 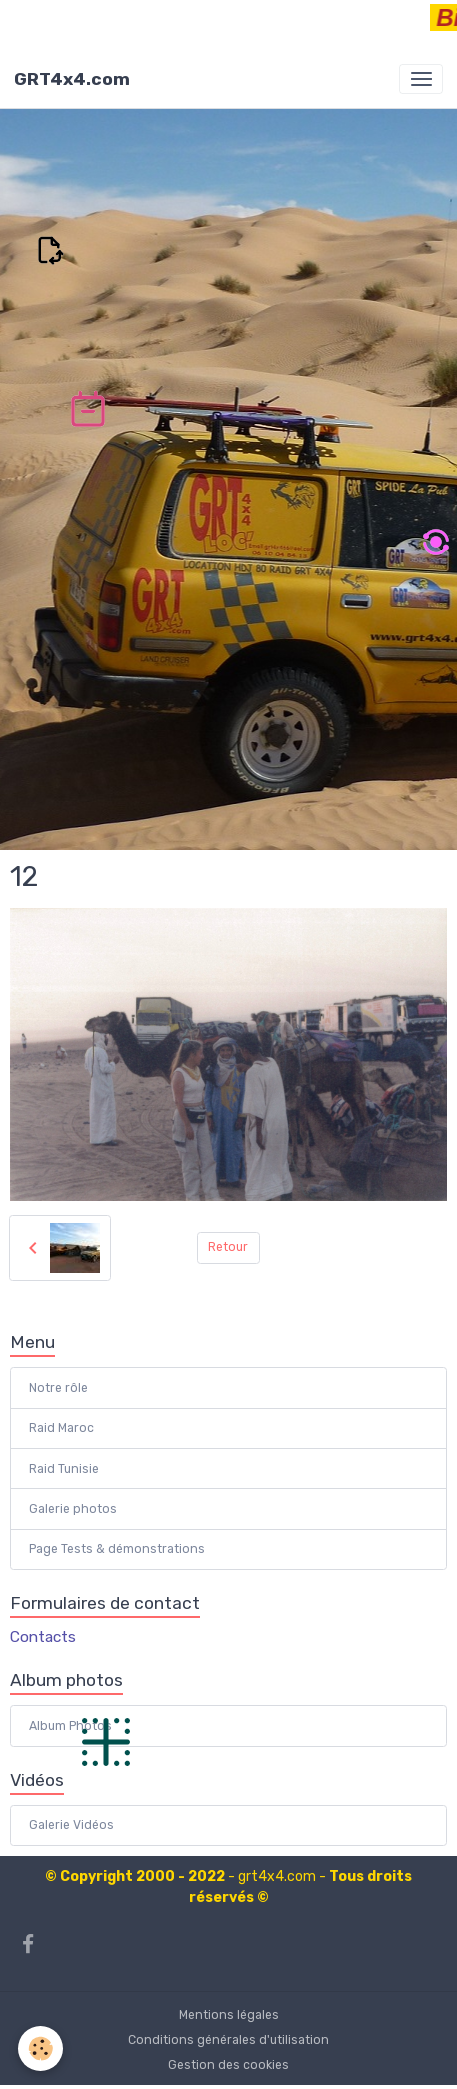 I want to click on remove an event from your calendar, so click(x=88, y=410).